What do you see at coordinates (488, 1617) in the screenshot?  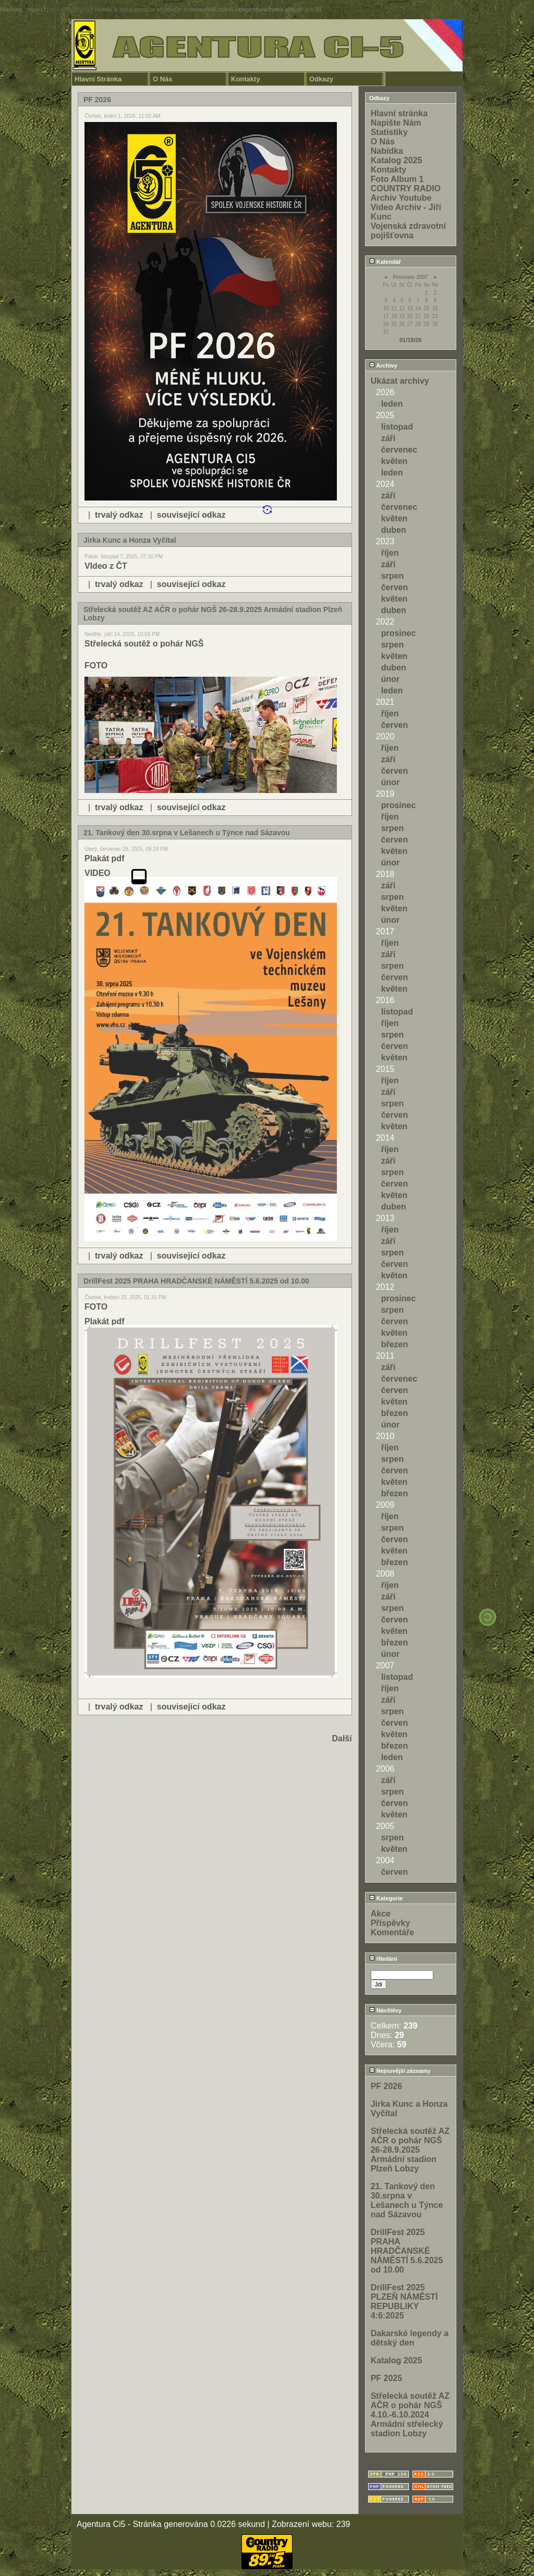 I see `indicates copyleft licensing status` at bounding box center [488, 1617].